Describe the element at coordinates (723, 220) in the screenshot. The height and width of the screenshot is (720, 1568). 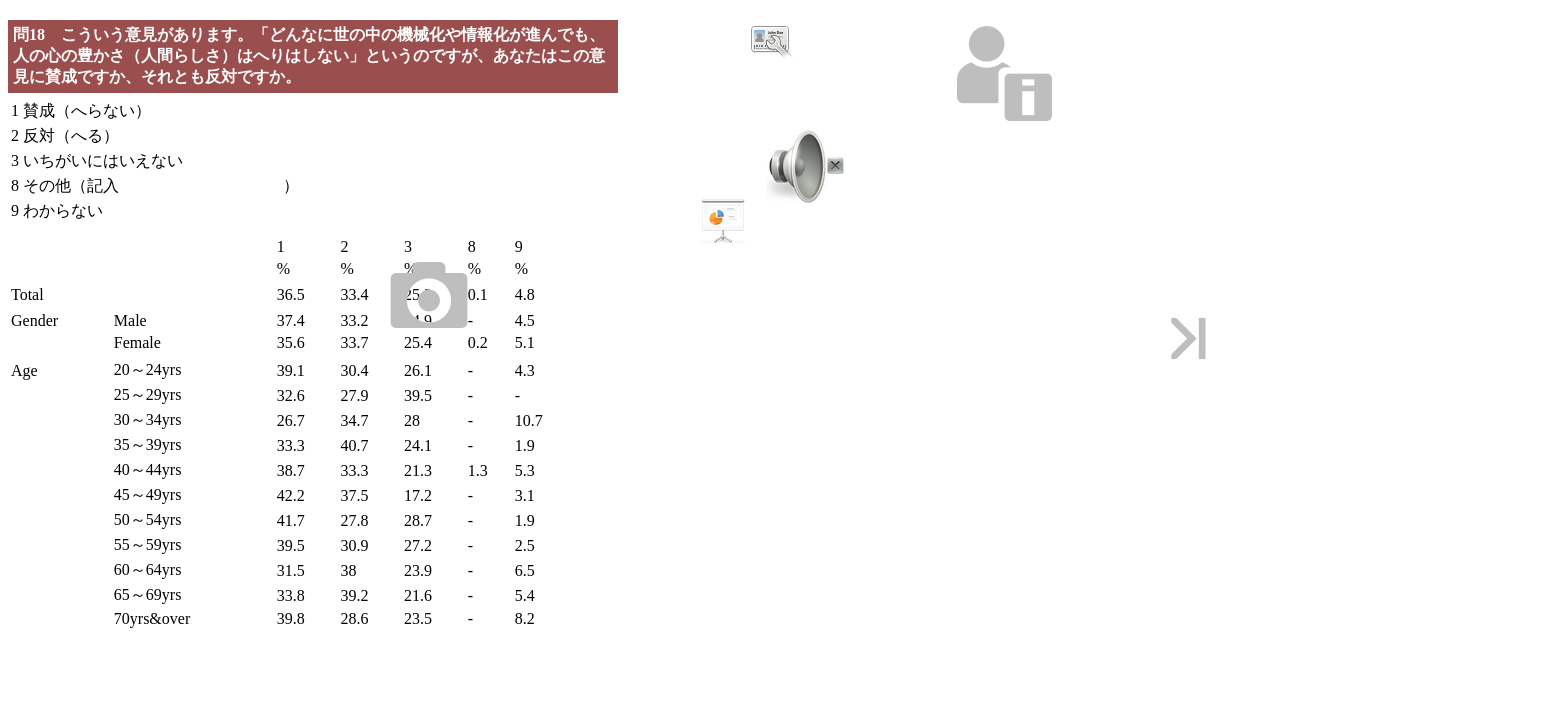
I see `open a presentation file` at that location.